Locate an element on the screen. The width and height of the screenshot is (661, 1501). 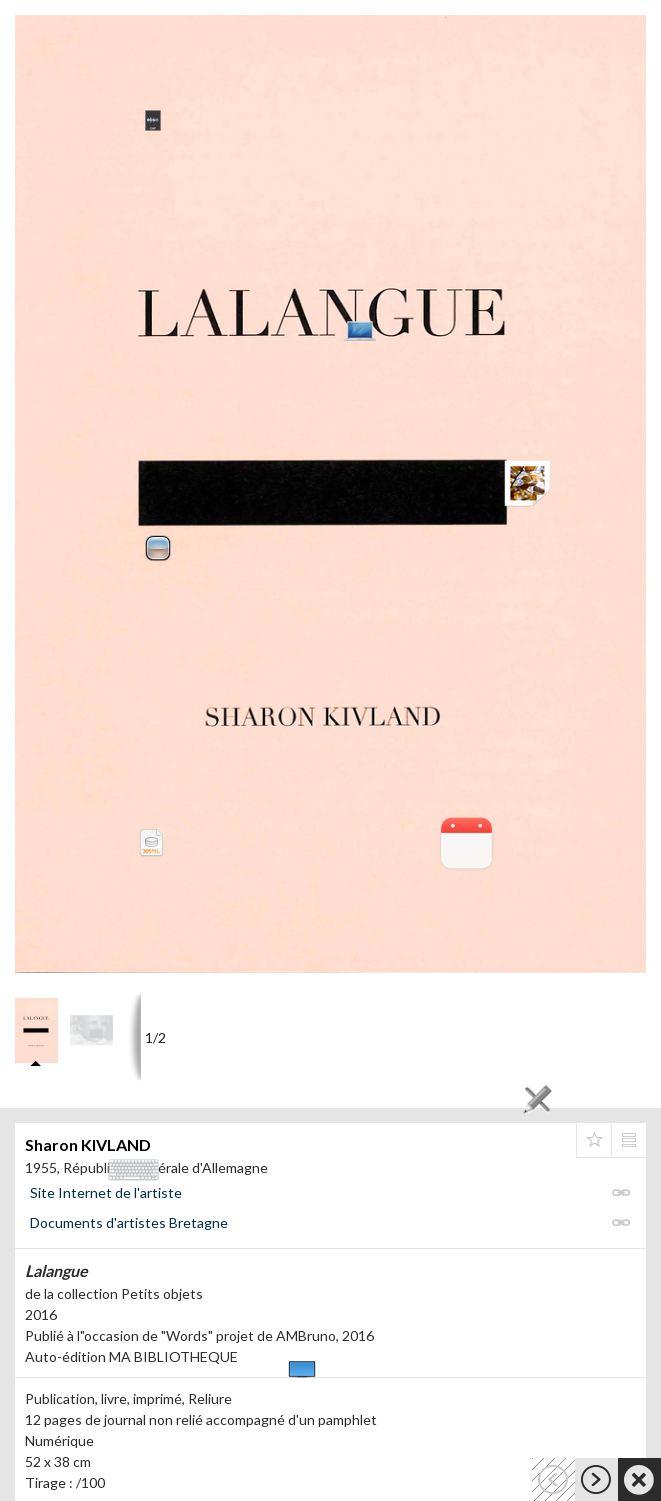
a core audio format (.caf) file in GarageBand is located at coordinates (153, 121).